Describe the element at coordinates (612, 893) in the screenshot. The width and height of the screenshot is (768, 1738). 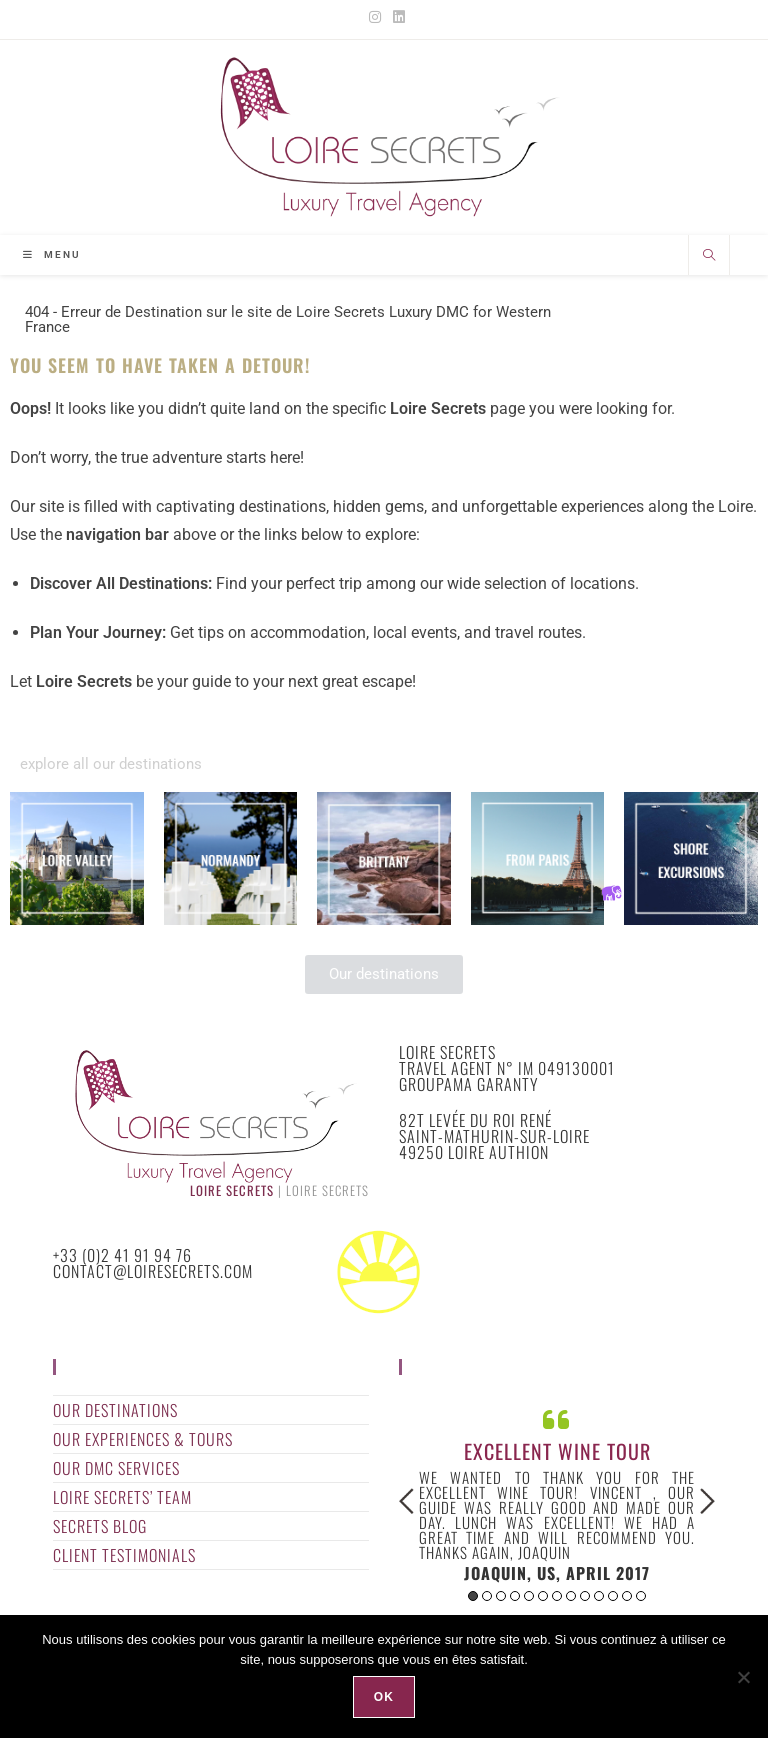
I see `elephant icon for wildlife or zoo-themed game` at that location.